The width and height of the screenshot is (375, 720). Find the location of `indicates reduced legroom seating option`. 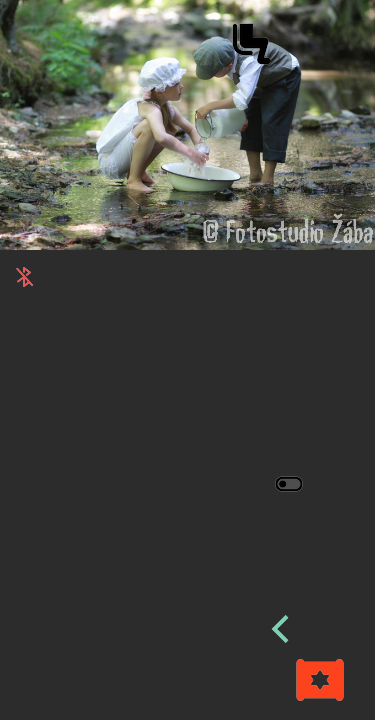

indicates reduced legroom seating option is located at coordinates (253, 44).